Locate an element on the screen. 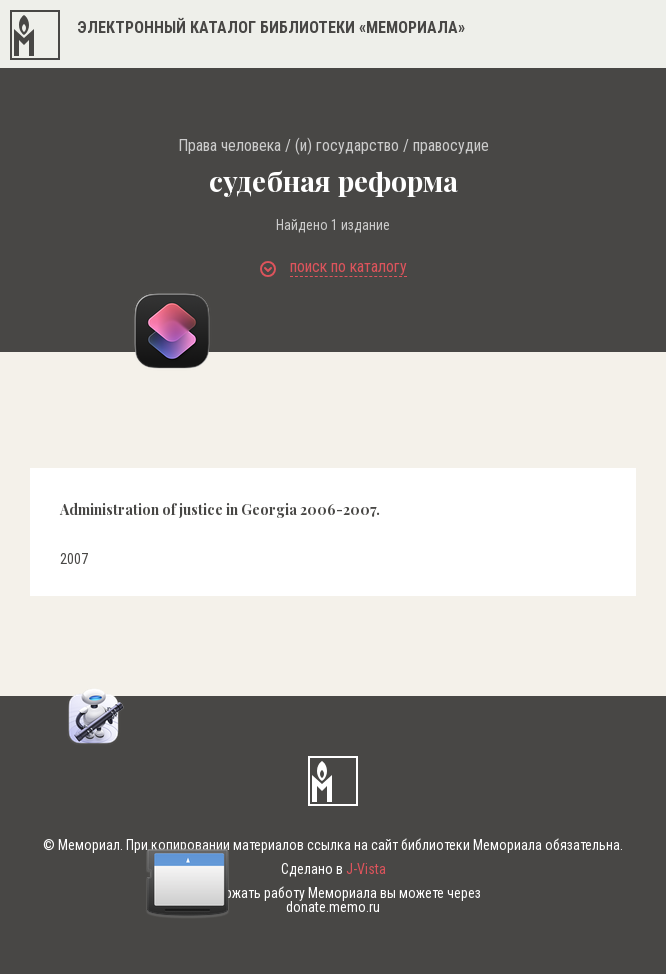 This screenshot has width=666, height=974. open Automator to create automated workflows is located at coordinates (93, 718).